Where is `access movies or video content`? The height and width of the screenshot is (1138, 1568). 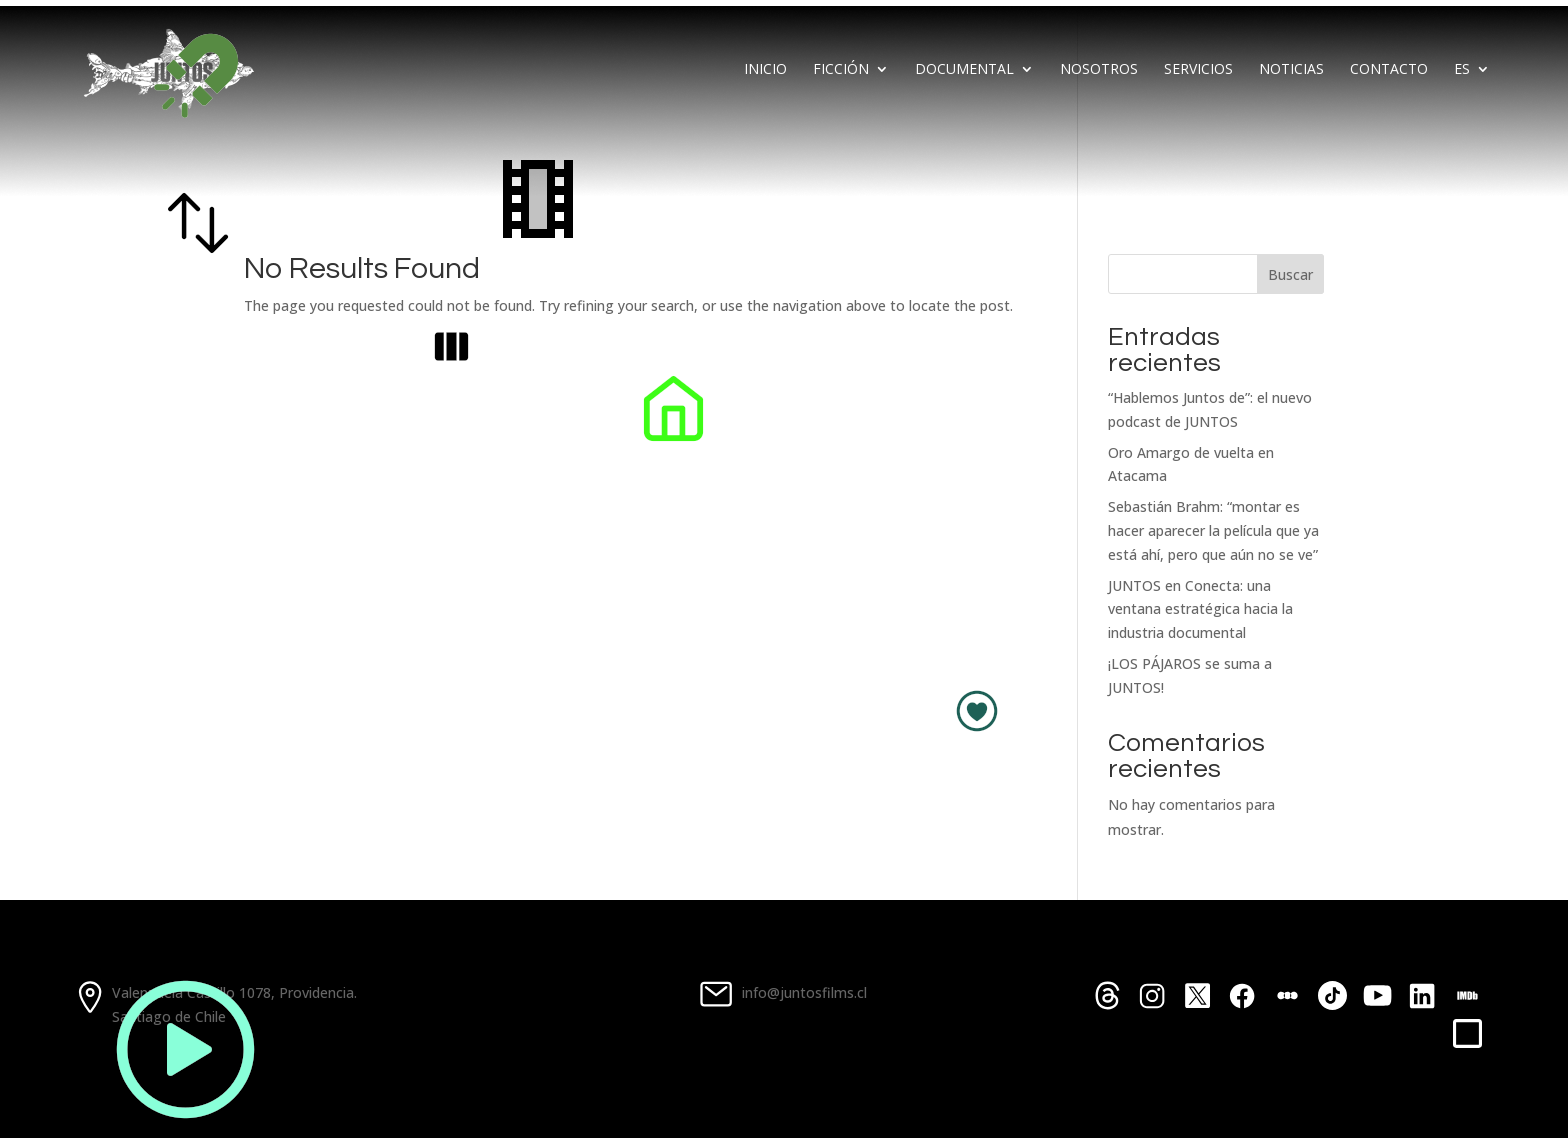
access movies or video content is located at coordinates (538, 199).